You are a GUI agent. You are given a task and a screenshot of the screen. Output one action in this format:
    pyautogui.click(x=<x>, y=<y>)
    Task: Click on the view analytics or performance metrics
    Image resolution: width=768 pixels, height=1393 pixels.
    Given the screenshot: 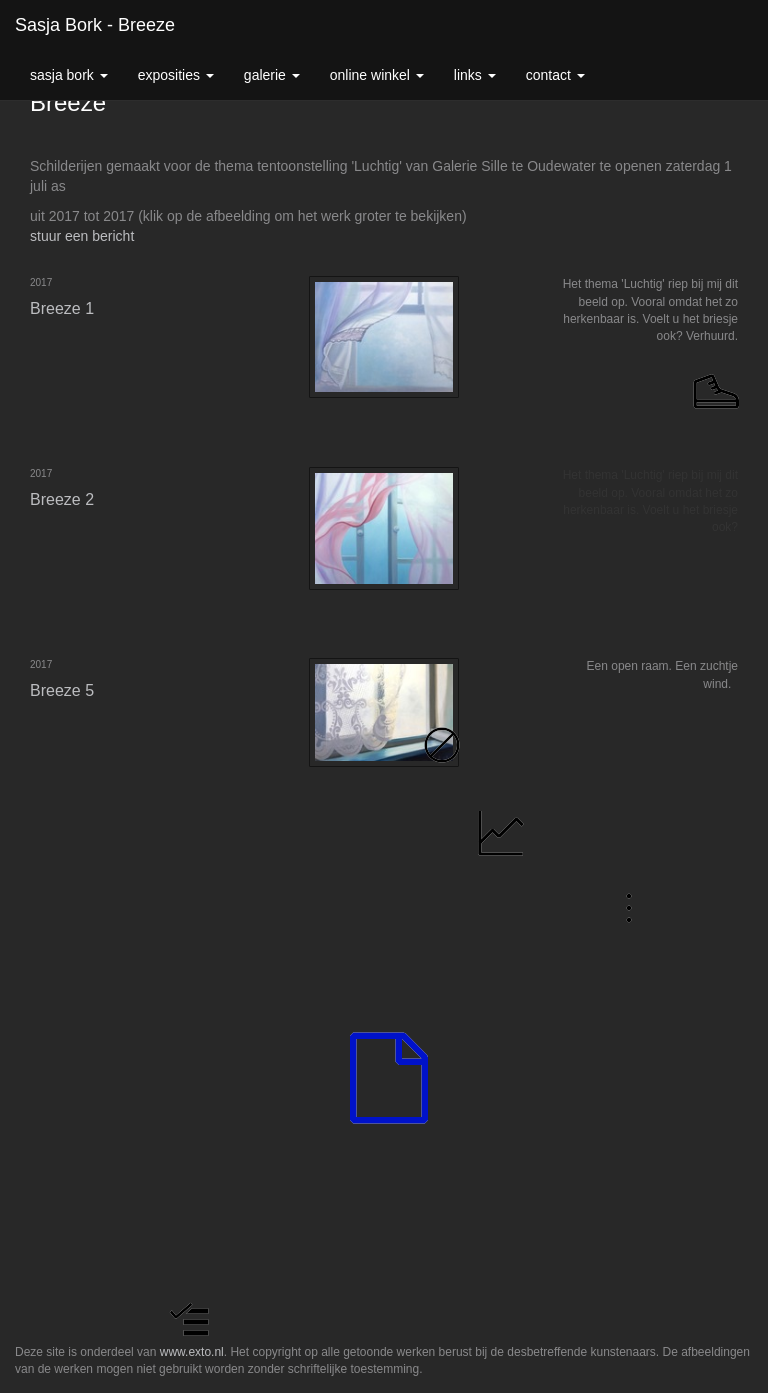 What is the action you would take?
    pyautogui.click(x=500, y=836)
    